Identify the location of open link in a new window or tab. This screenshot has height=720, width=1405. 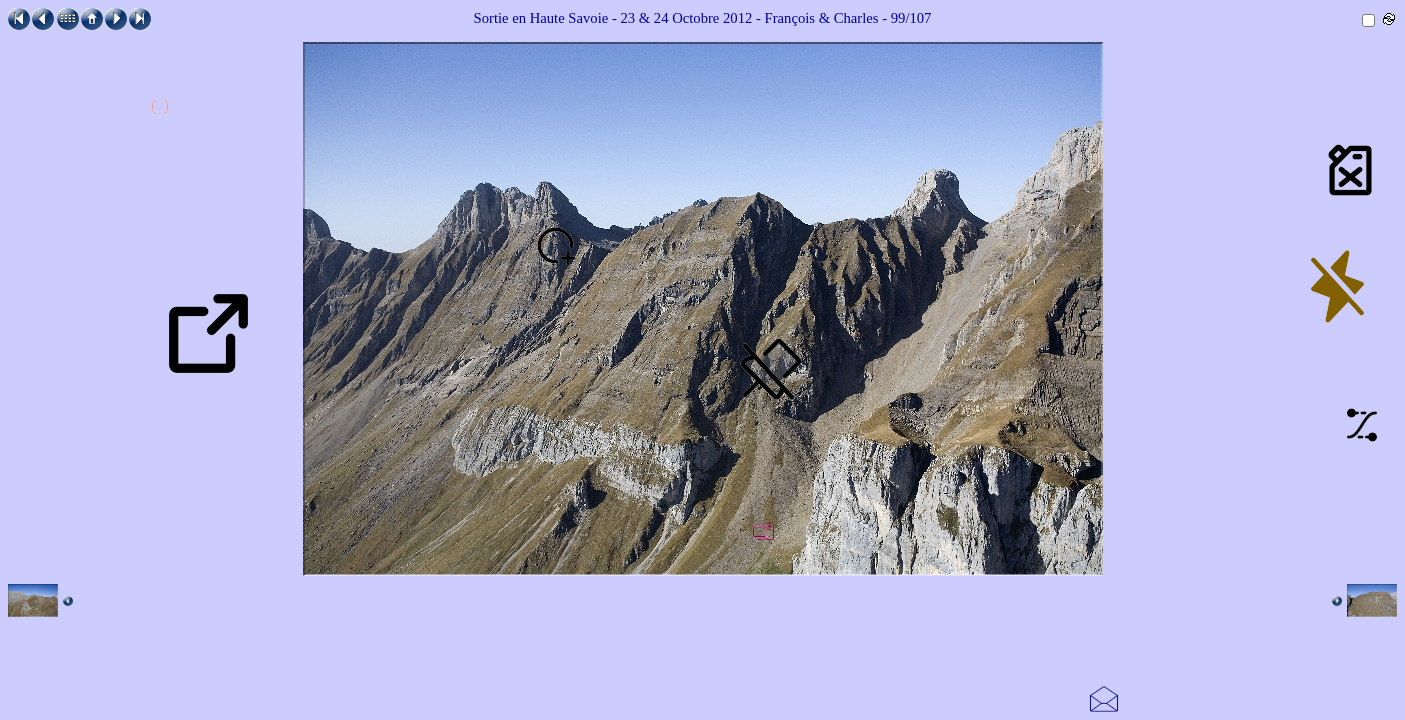
(208, 333).